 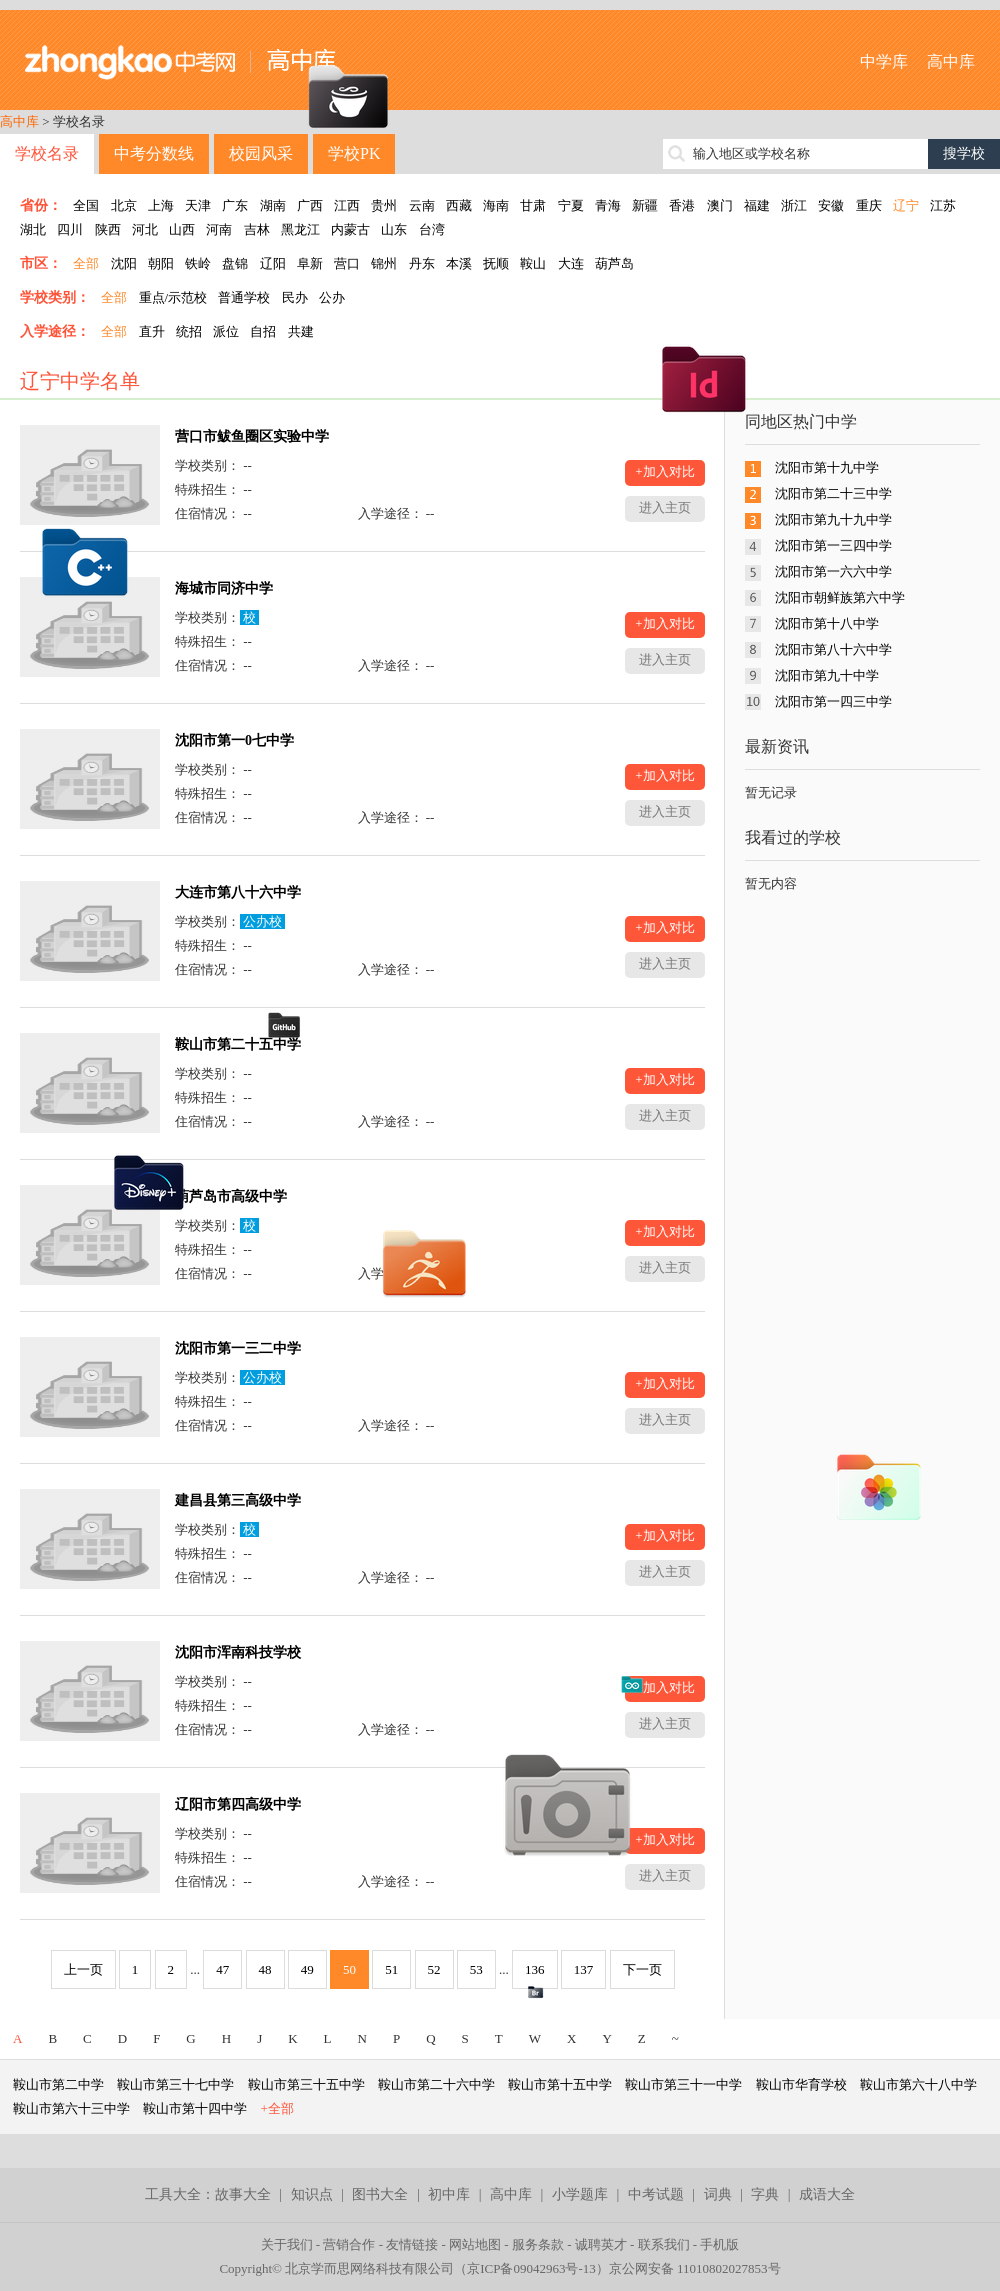 I want to click on folder containing Adobe Bridge files, so click(x=535, y=1992).